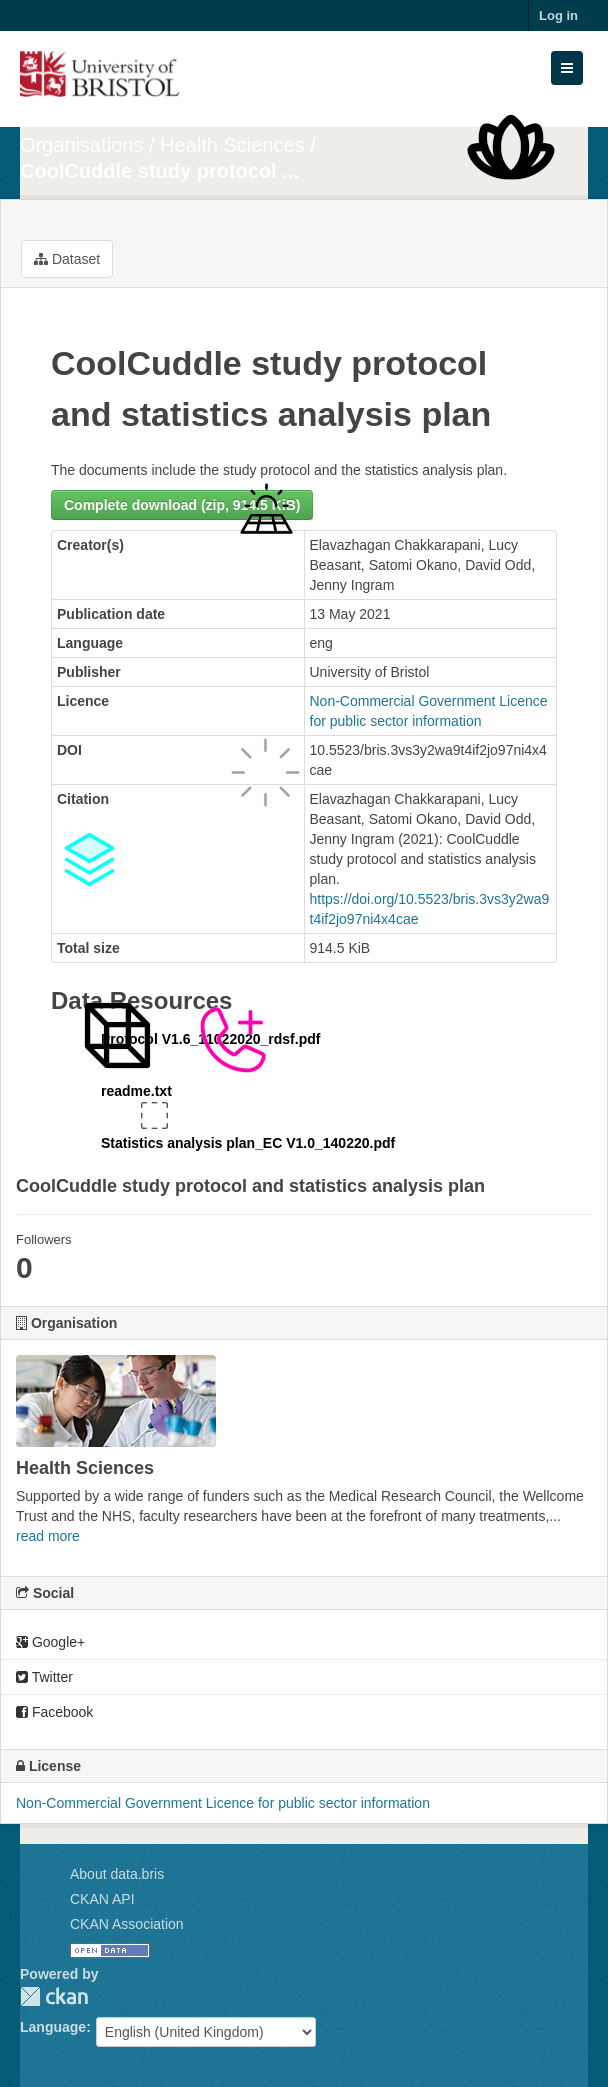  Describe the element at coordinates (117, 1035) in the screenshot. I see `view 3D model or object` at that location.